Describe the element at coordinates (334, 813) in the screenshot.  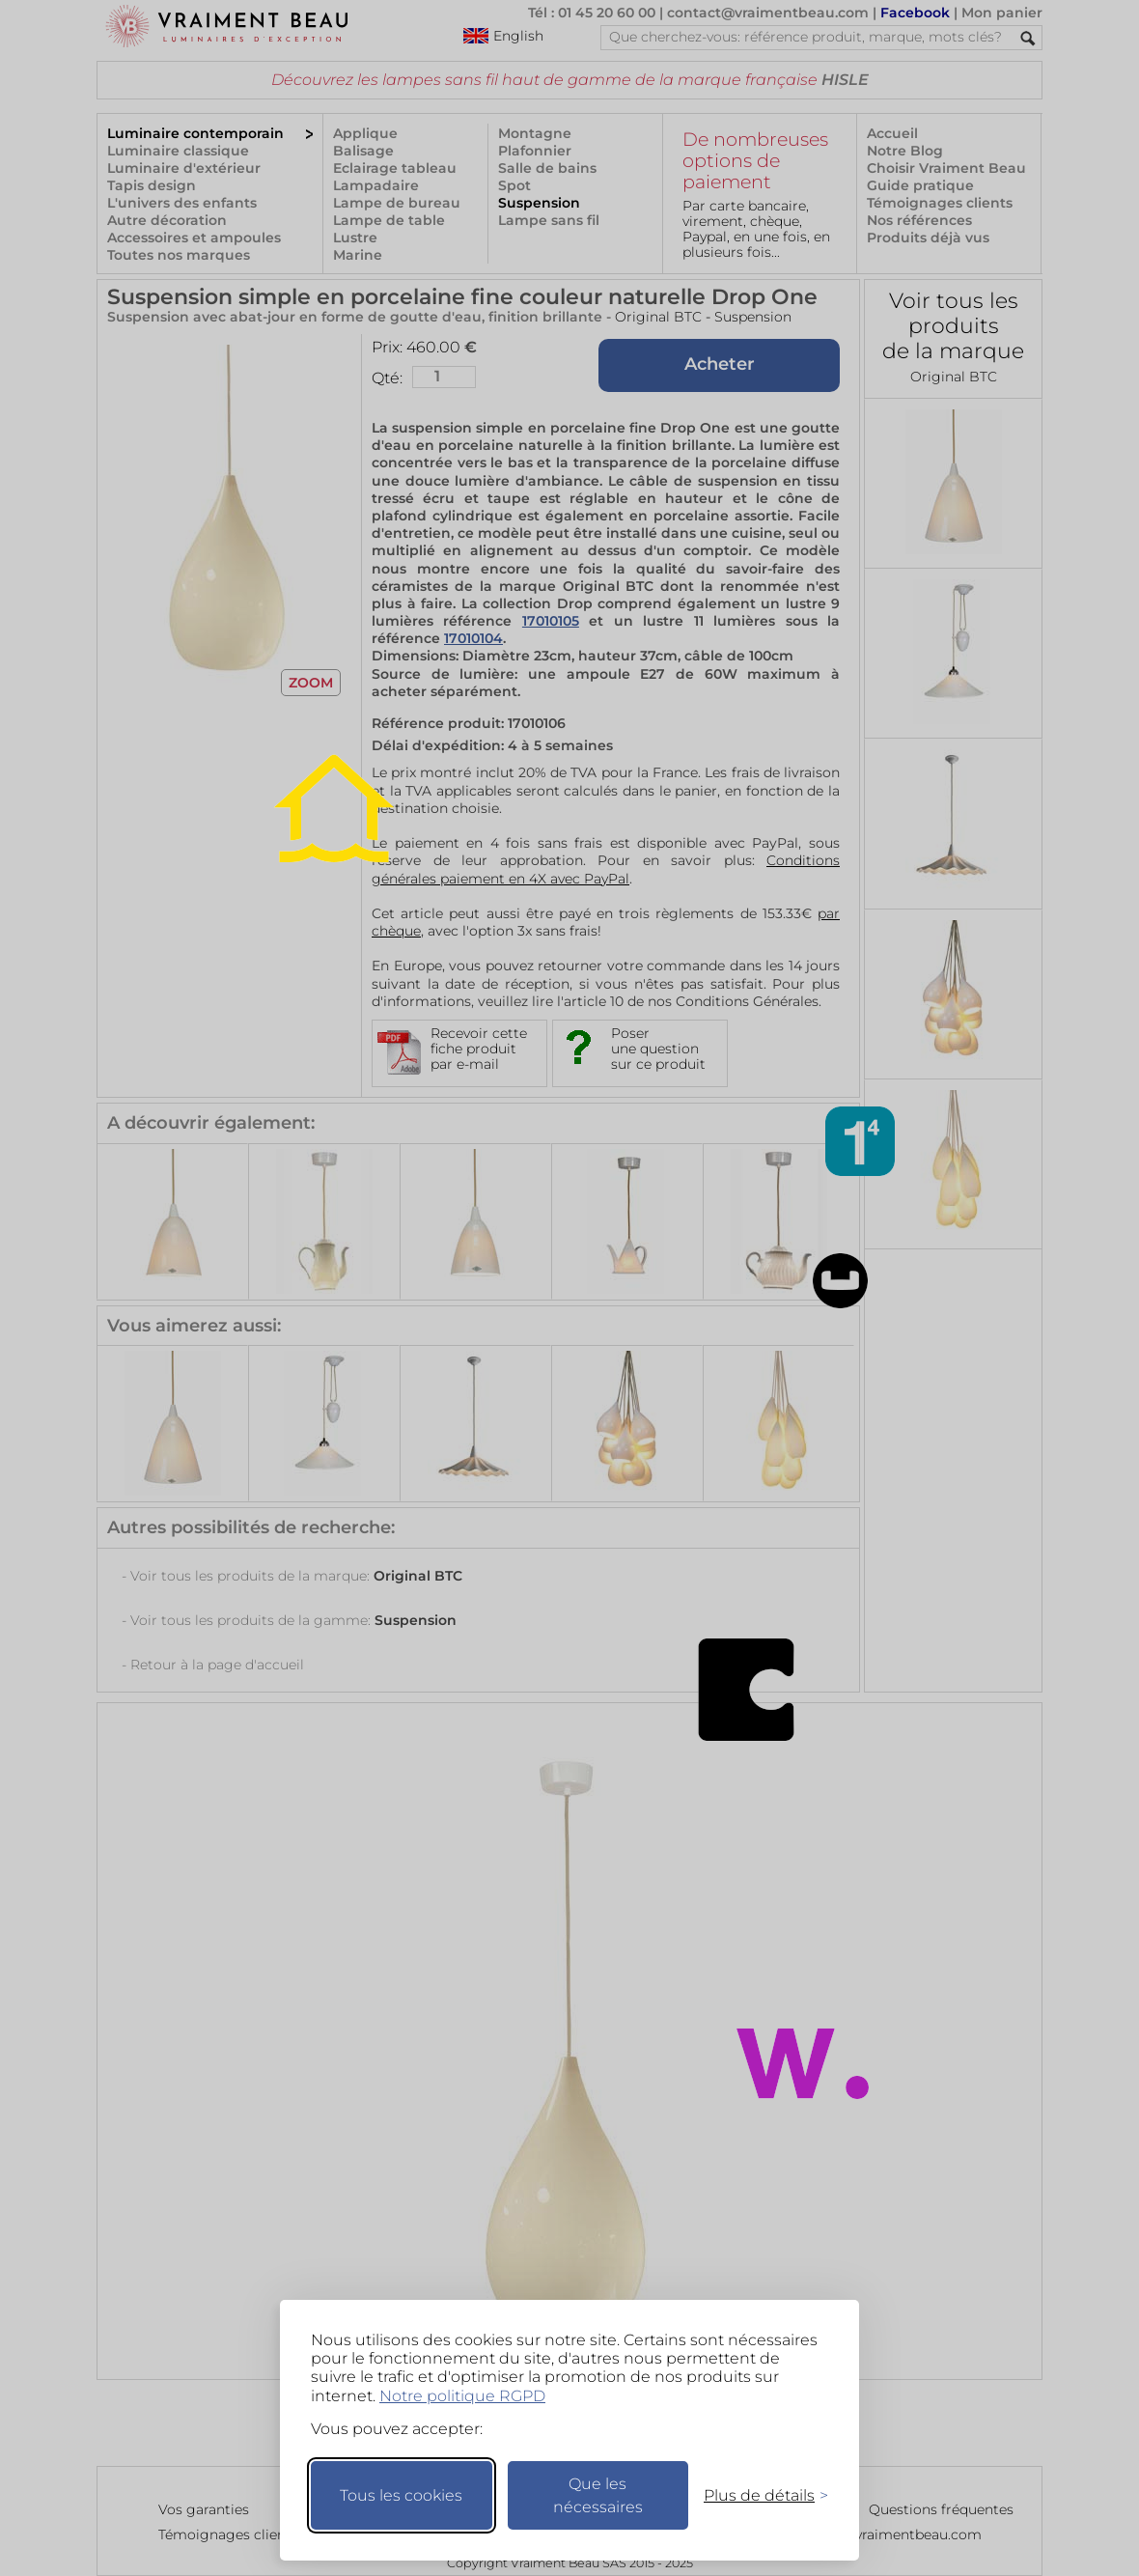
I see `indicates flood warning or alert` at that location.